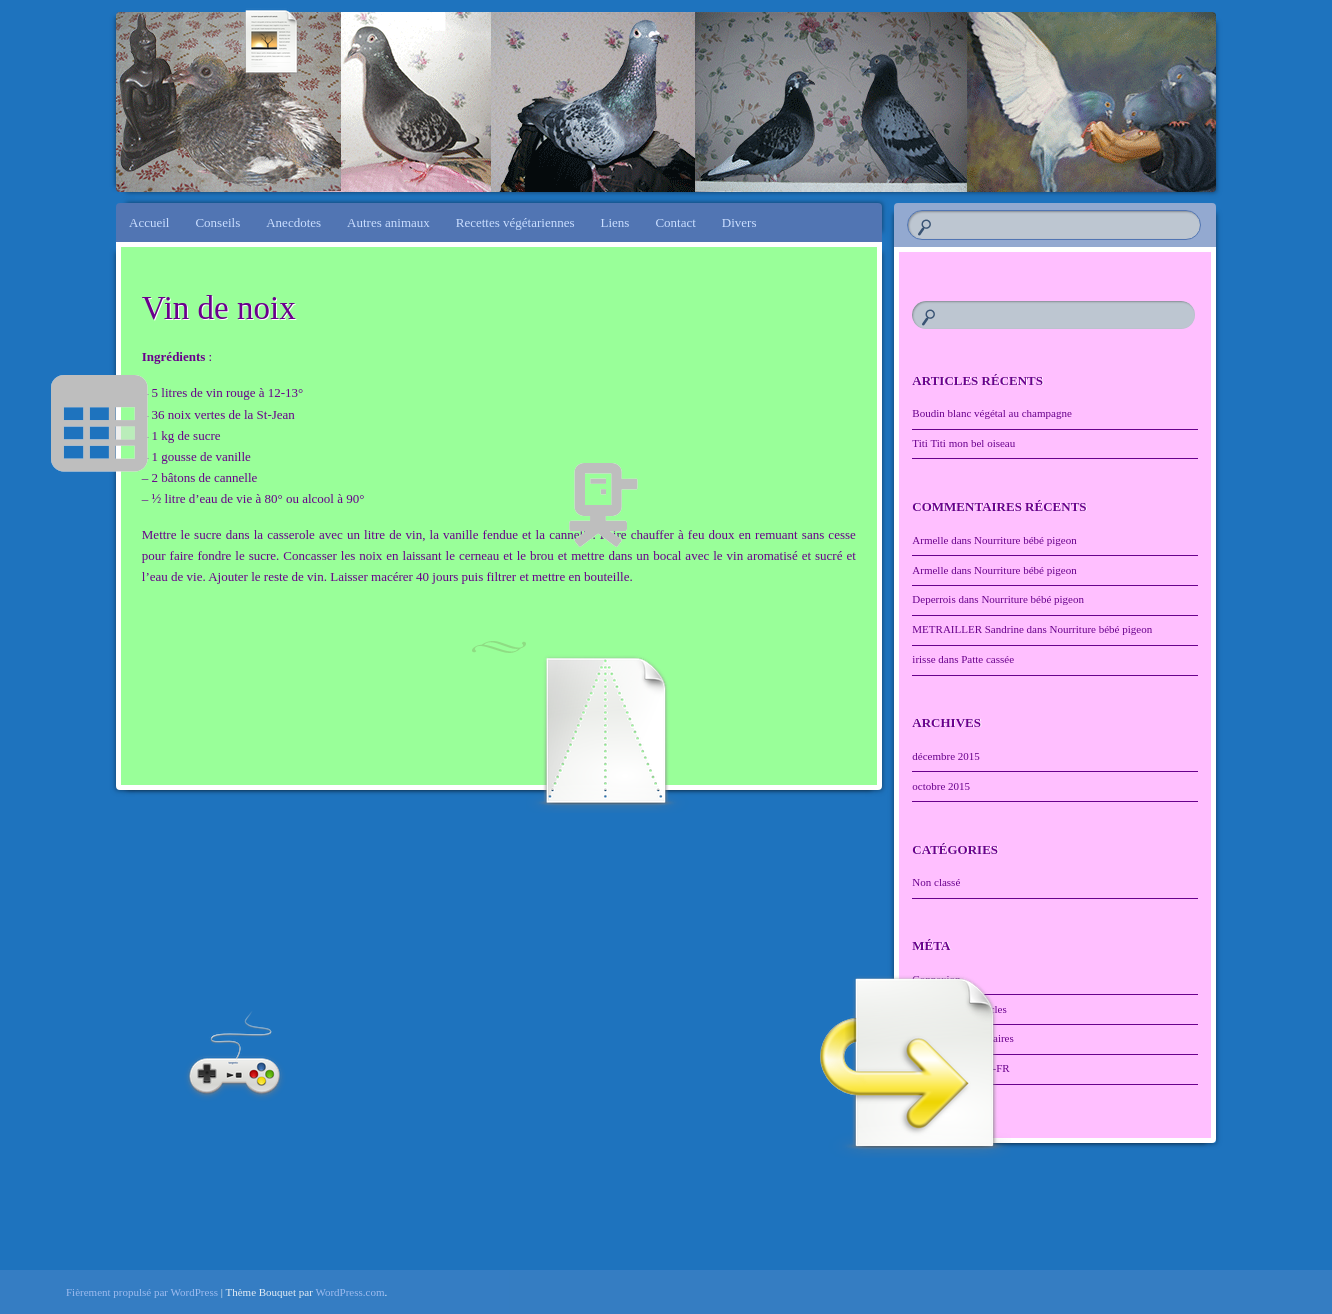 The height and width of the screenshot is (1314, 1332). I want to click on configure network proxy settings, so click(606, 505).